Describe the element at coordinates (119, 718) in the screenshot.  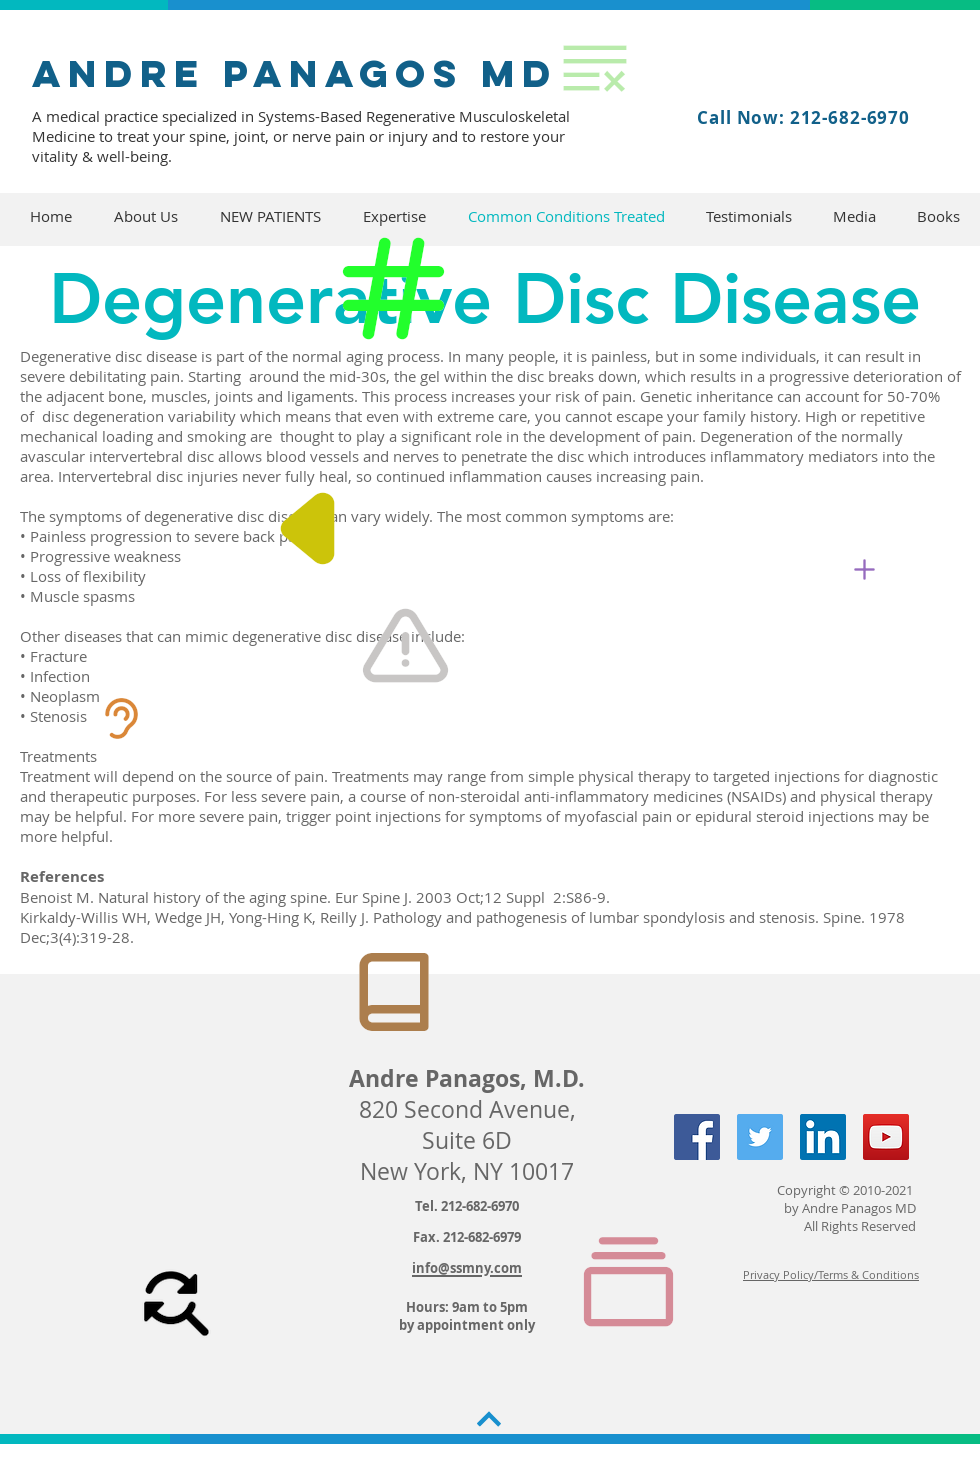
I see `enable audio or listening features` at that location.